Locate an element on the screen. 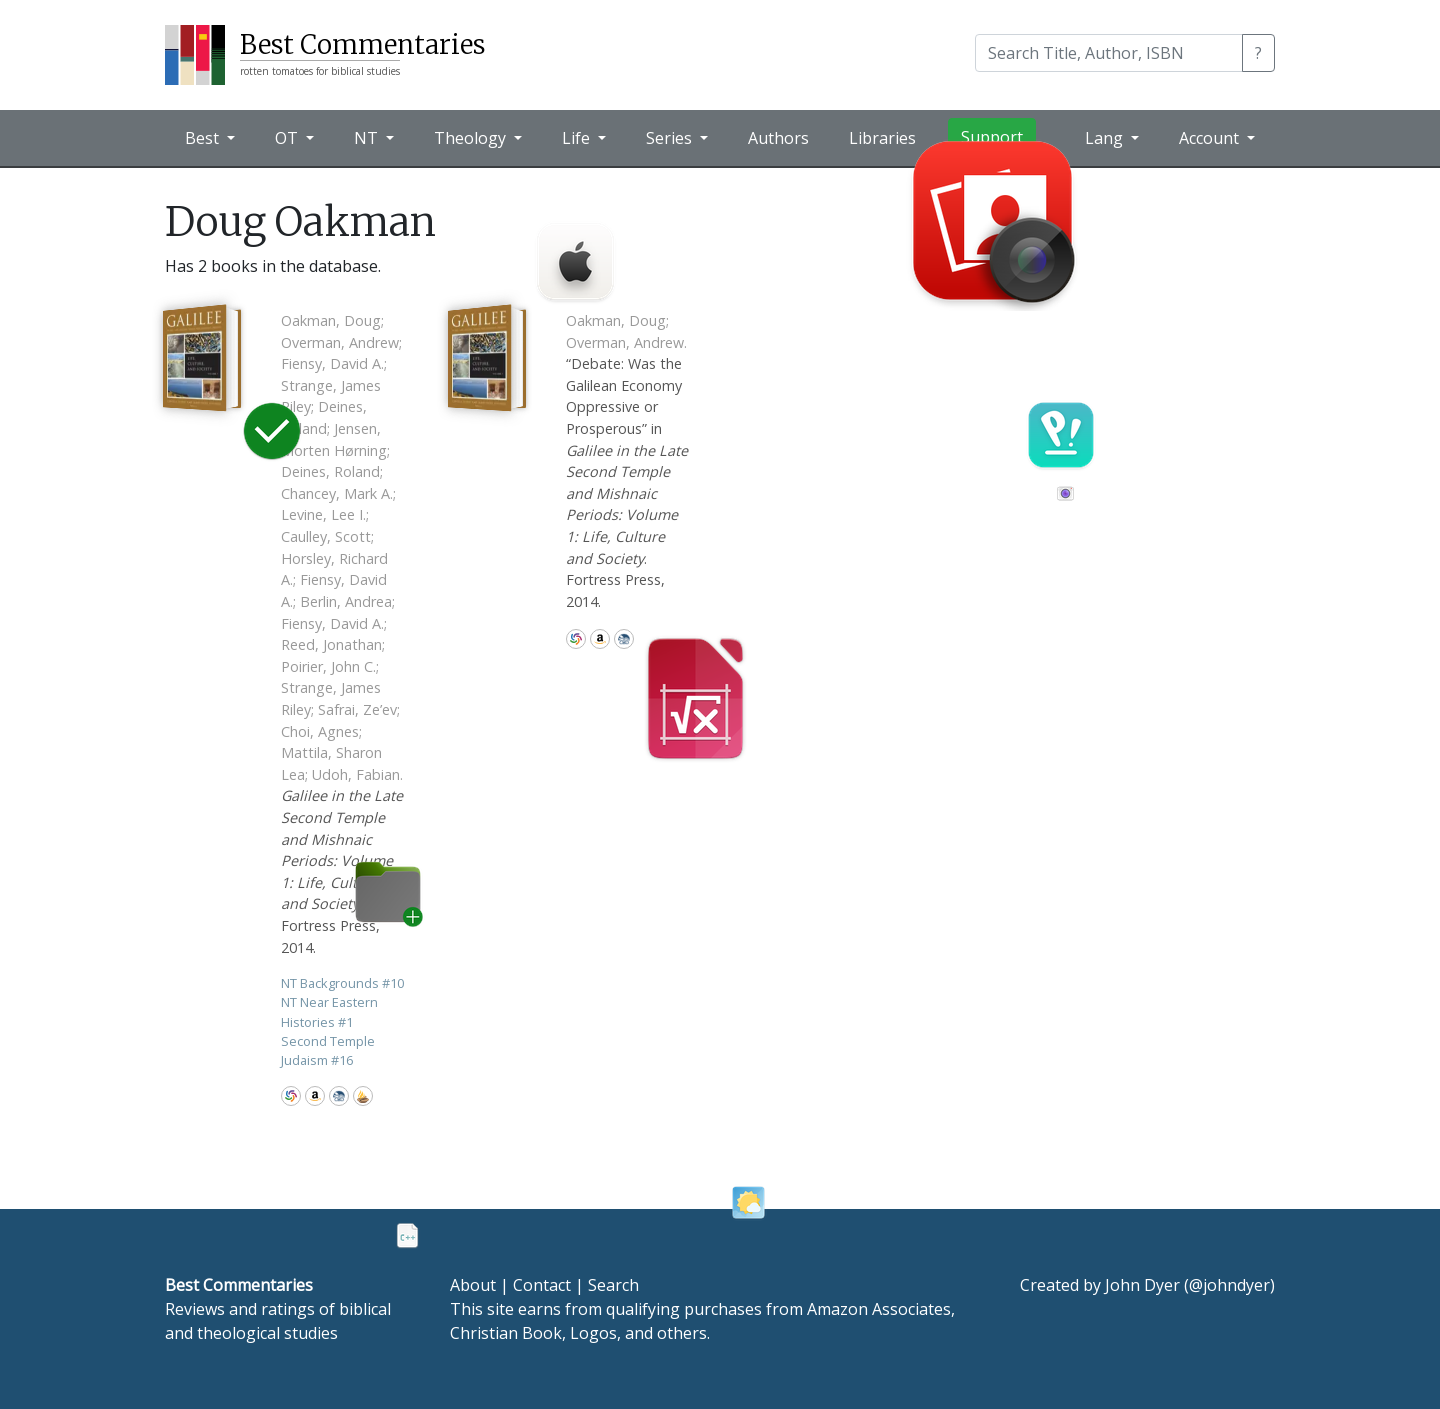 This screenshot has width=1440, height=1409. open cheese webcam app is located at coordinates (992, 220).